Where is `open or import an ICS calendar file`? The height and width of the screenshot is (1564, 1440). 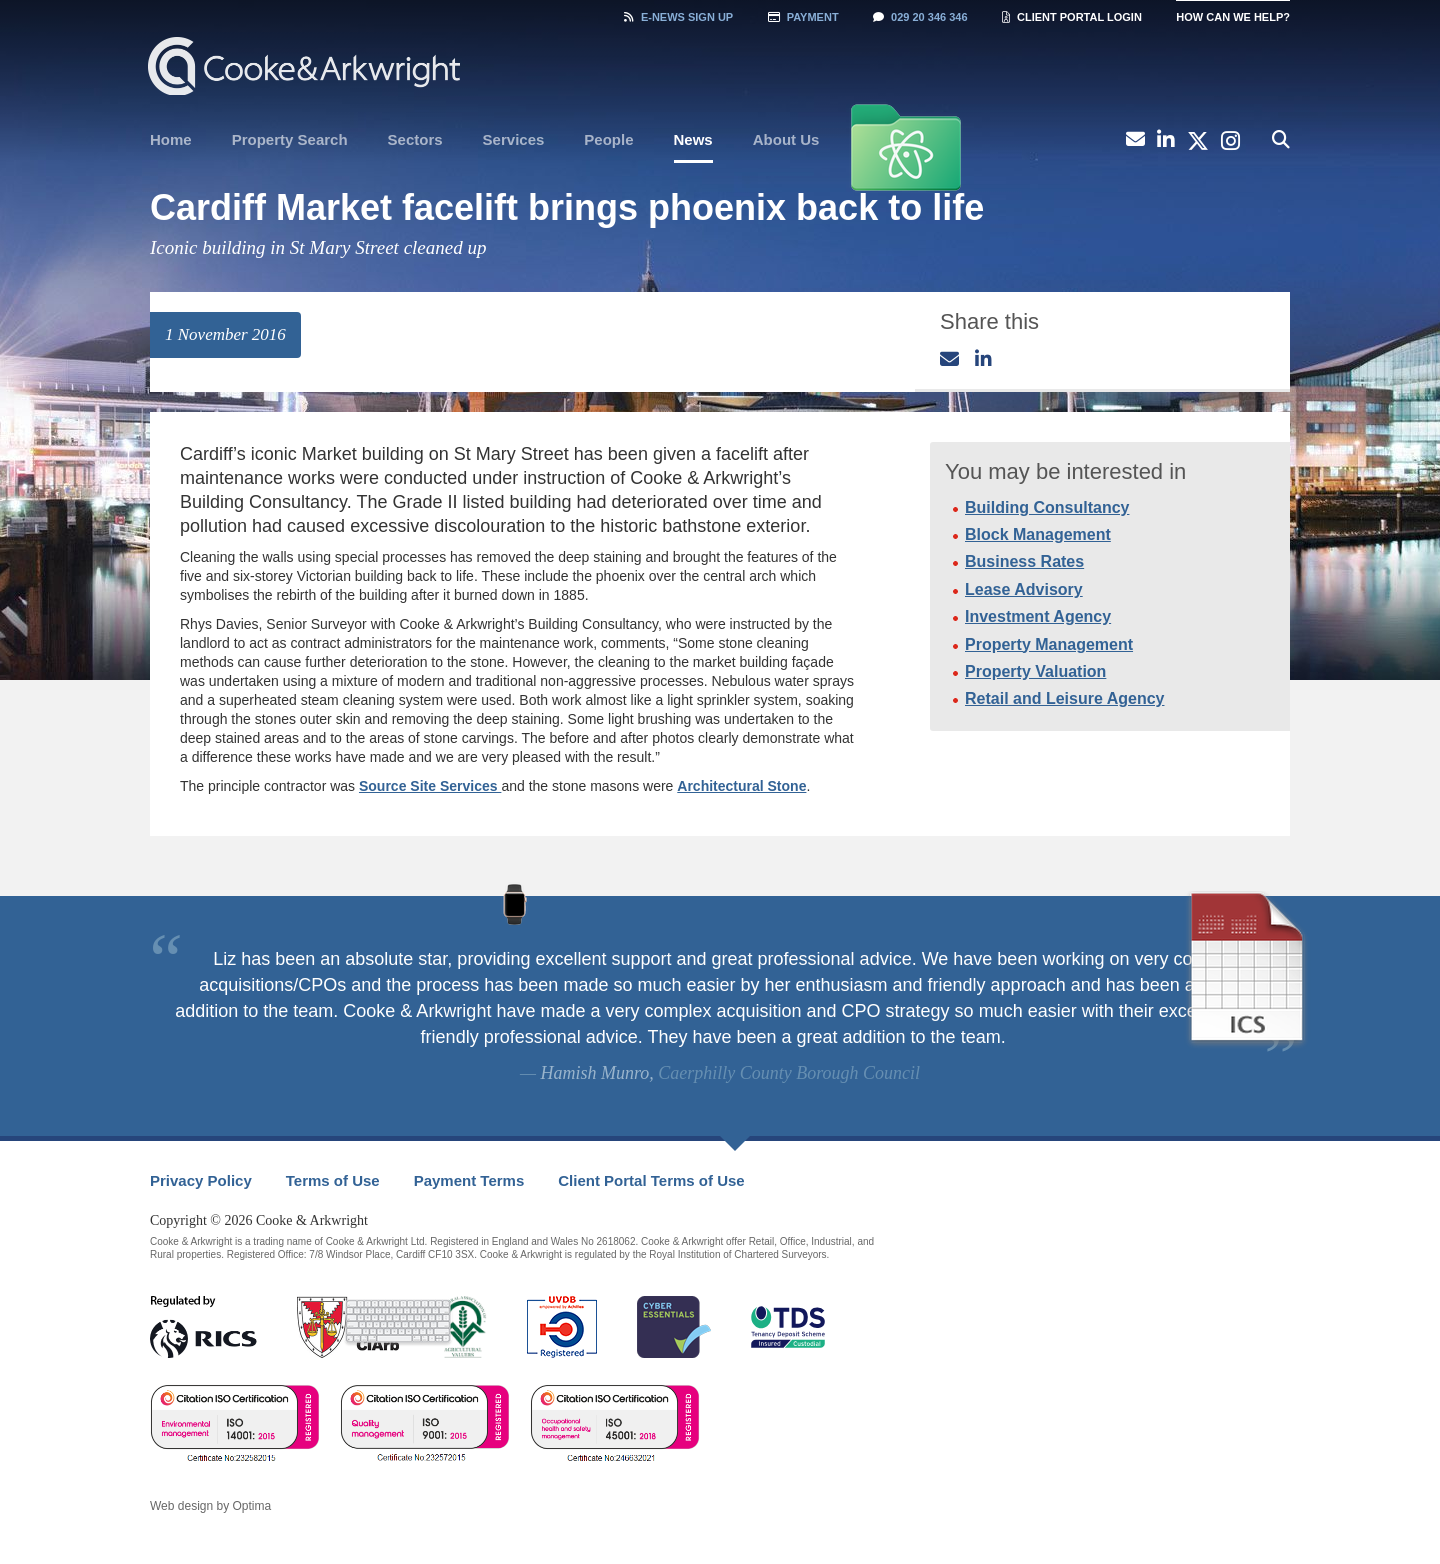 open or import an ICS calendar file is located at coordinates (1247, 970).